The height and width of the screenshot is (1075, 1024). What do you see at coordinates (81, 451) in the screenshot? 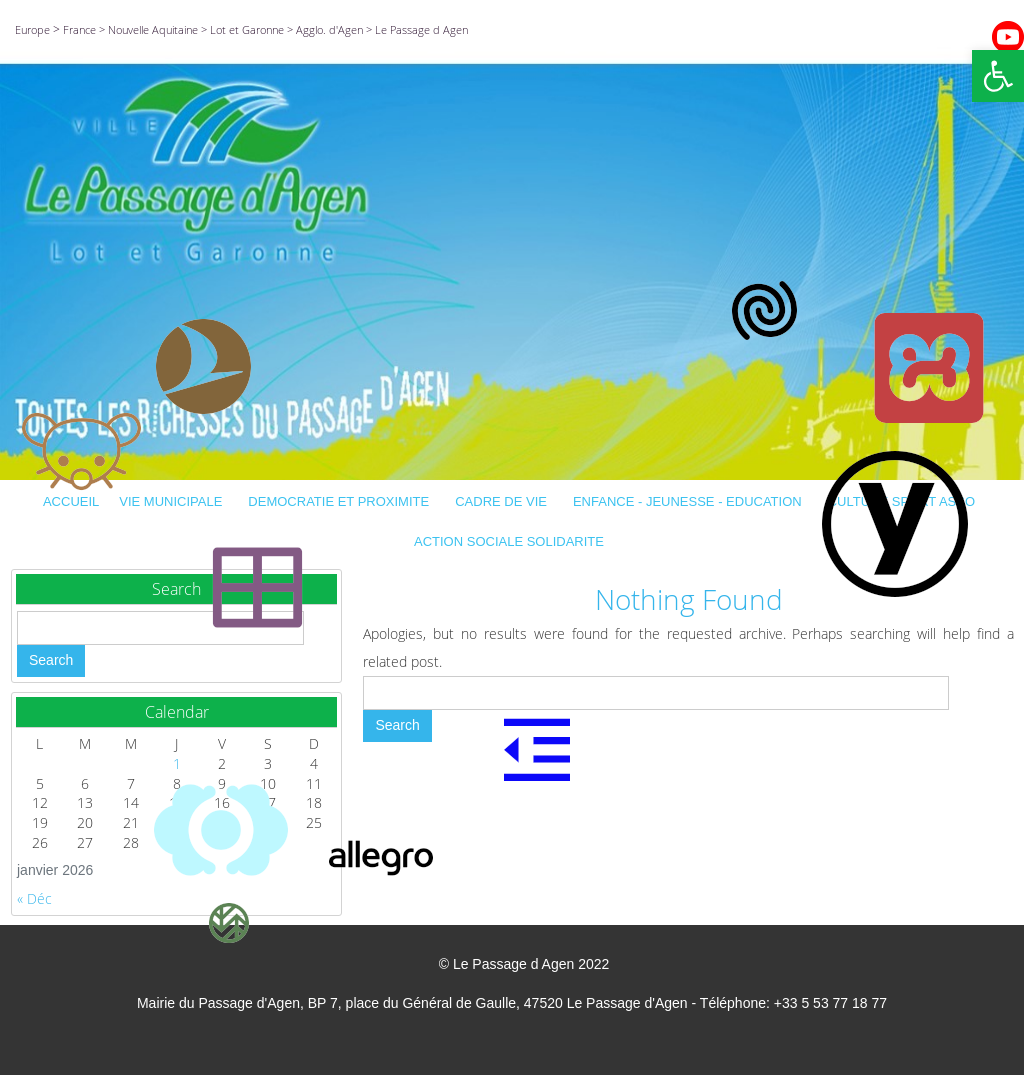
I see `open the Lemmy app` at bounding box center [81, 451].